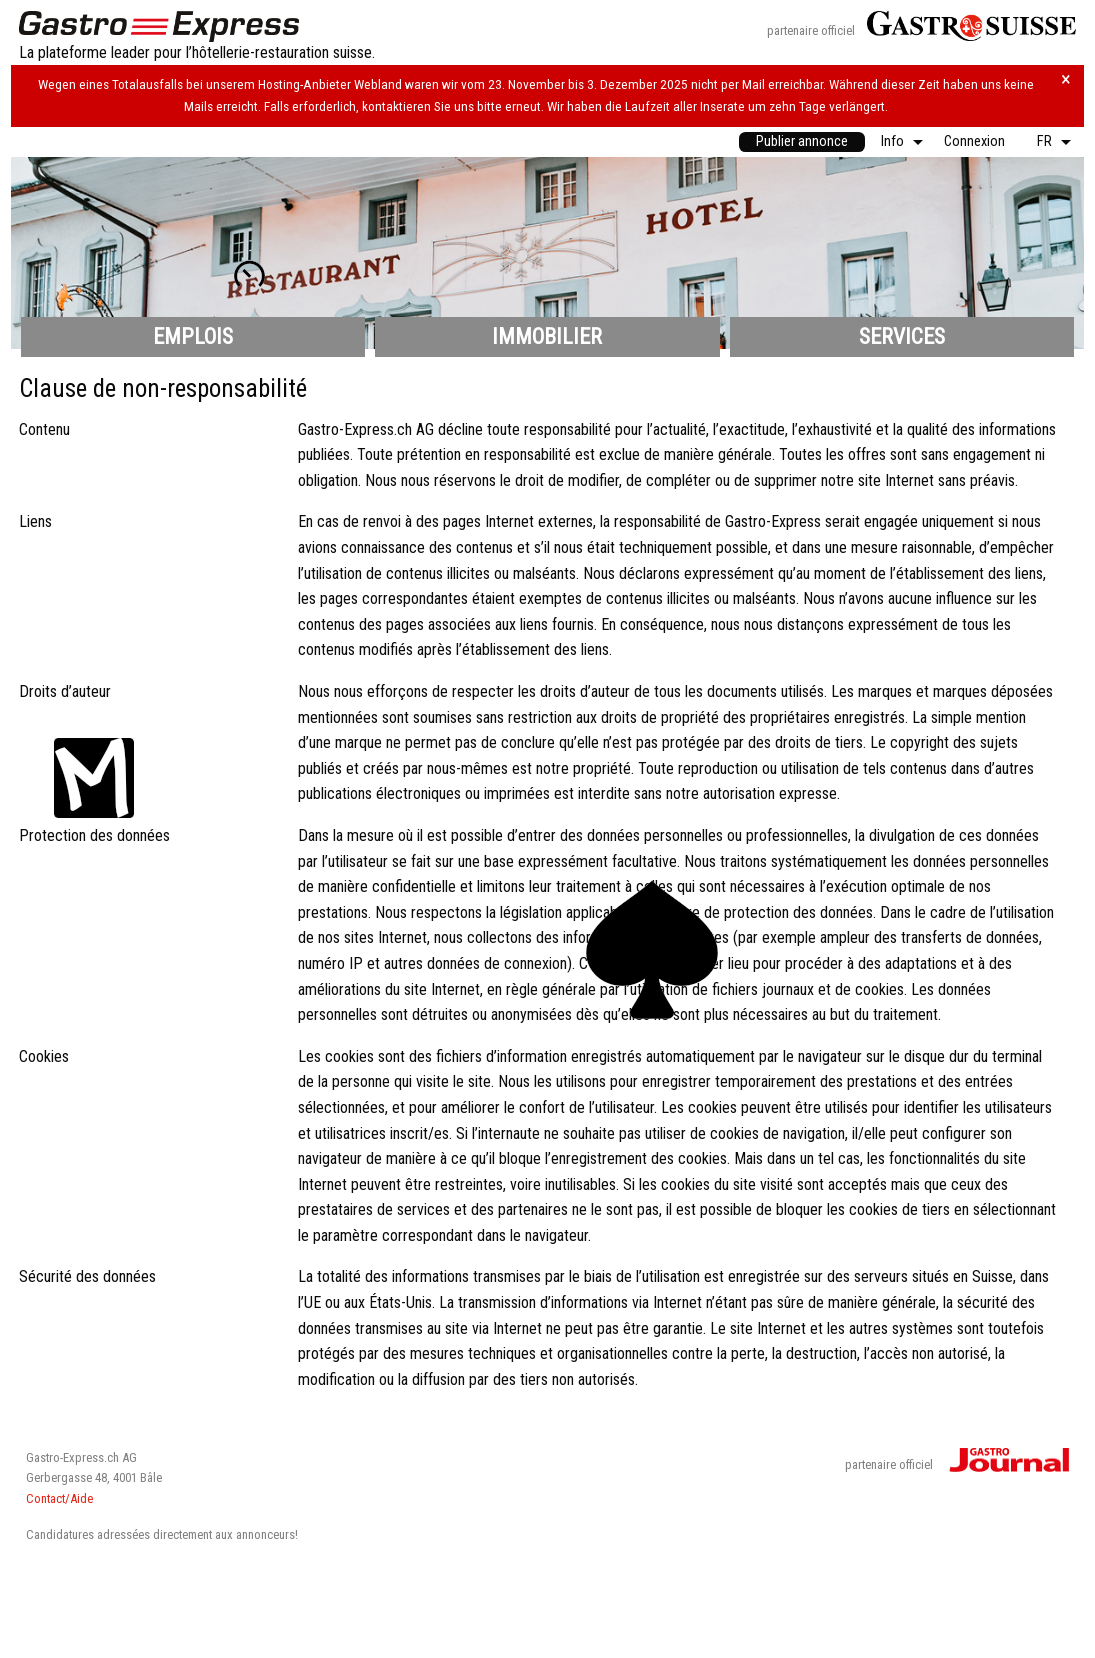 Image resolution: width=1095 pixels, height=1658 pixels. Describe the element at coordinates (249, 274) in the screenshot. I see `reduce playback speed` at that location.